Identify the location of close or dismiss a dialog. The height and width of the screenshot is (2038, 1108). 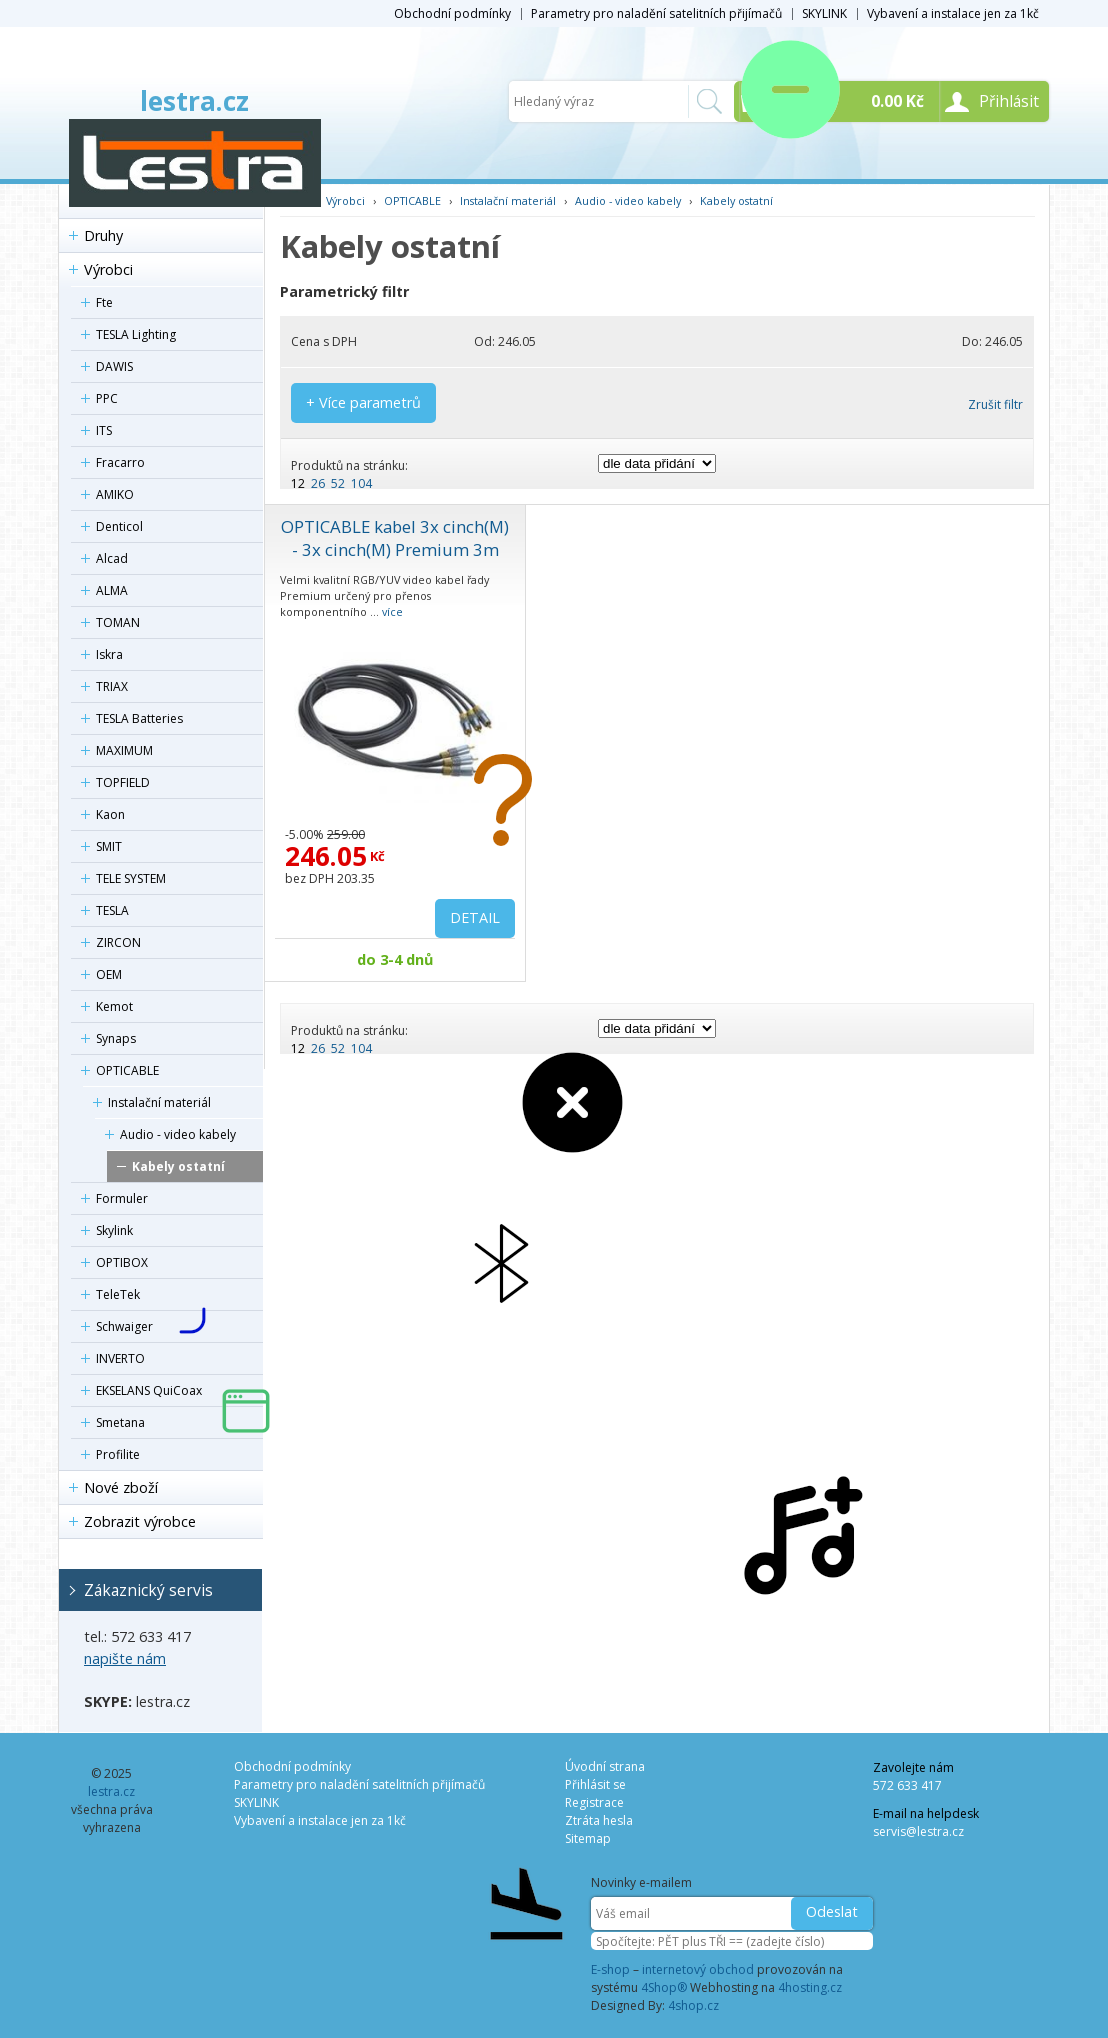
(572, 1102).